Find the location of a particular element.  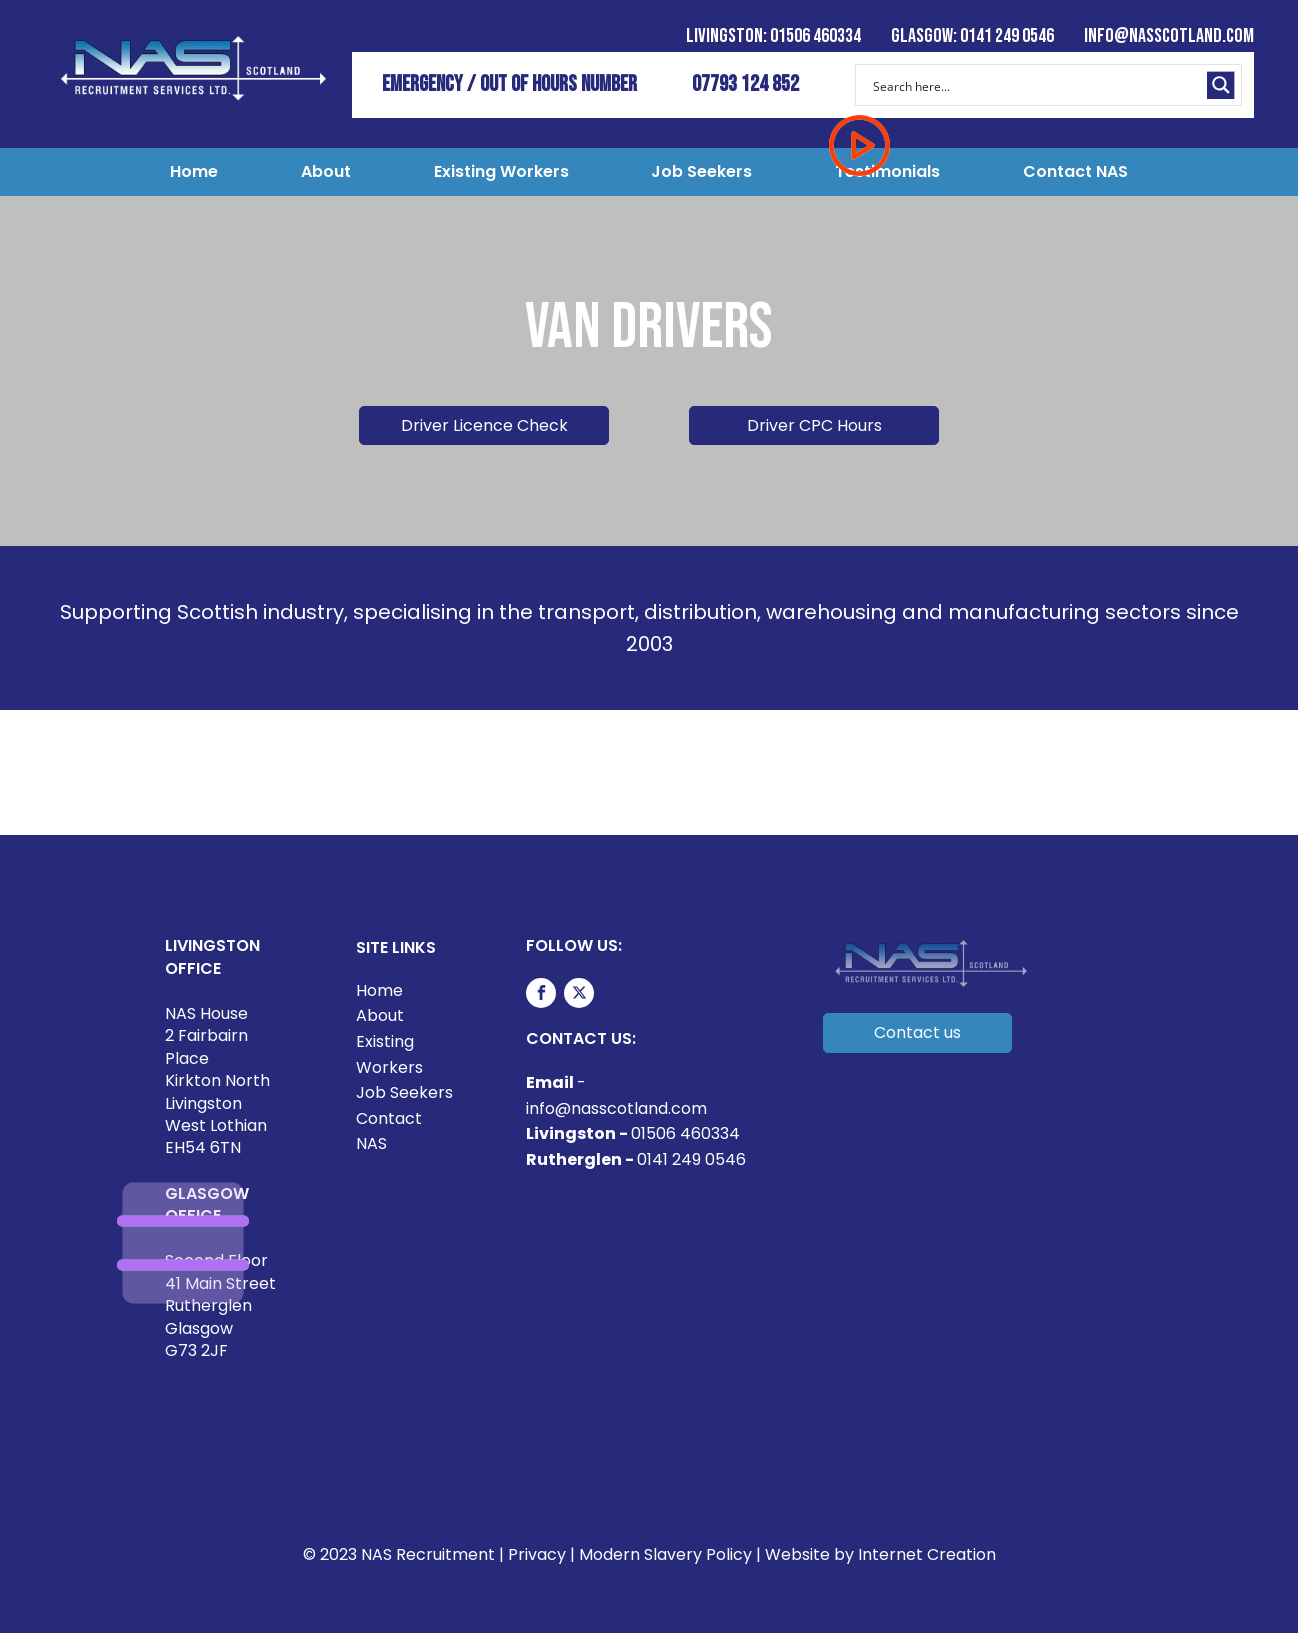

indicates equality or comparison function is located at coordinates (183, 1243).